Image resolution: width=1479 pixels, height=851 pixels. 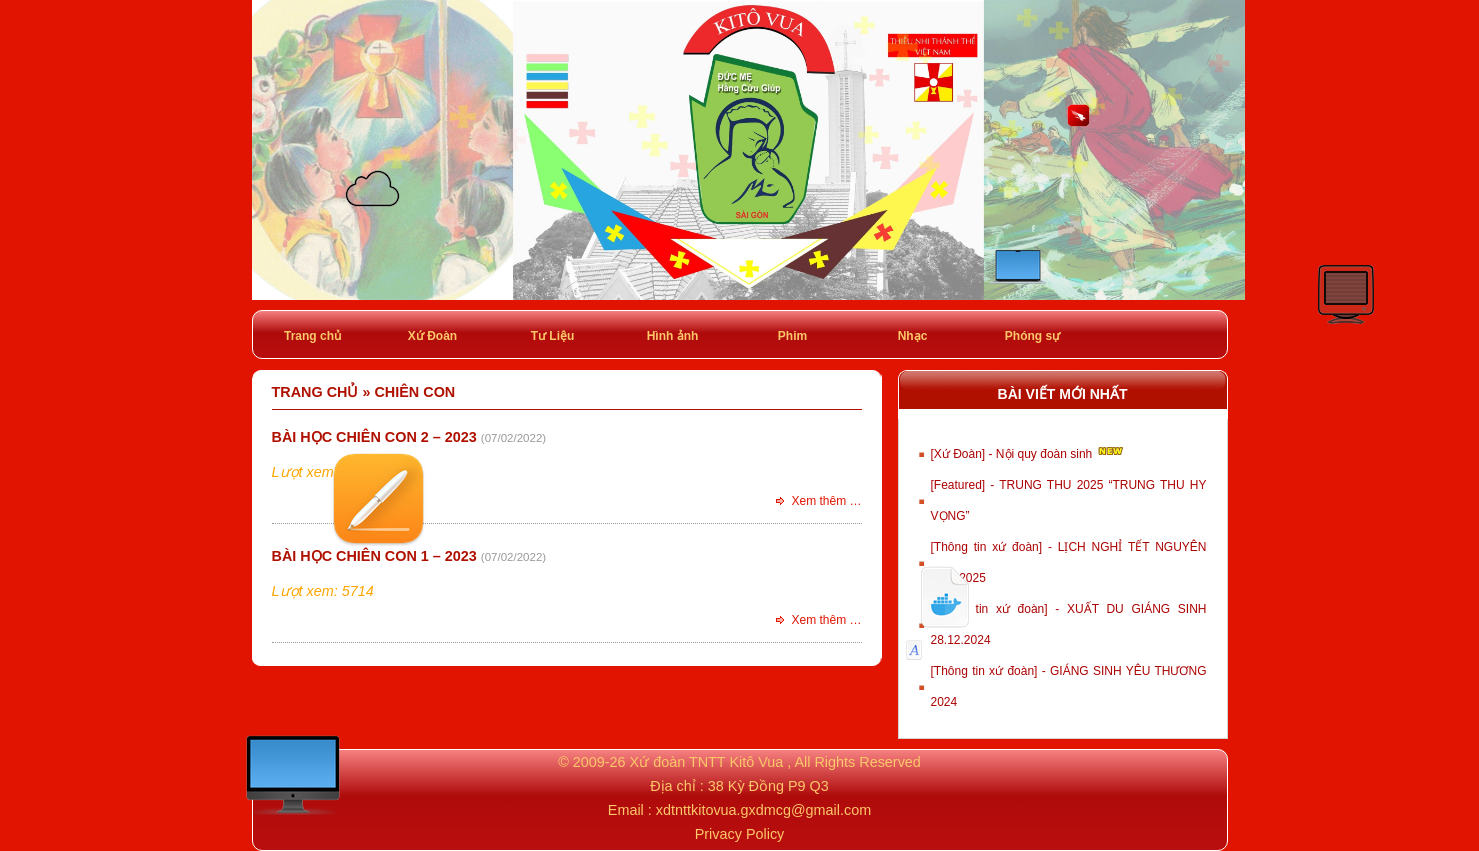 What do you see at coordinates (914, 650) in the screenshot?
I see `a font file type indicator` at bounding box center [914, 650].